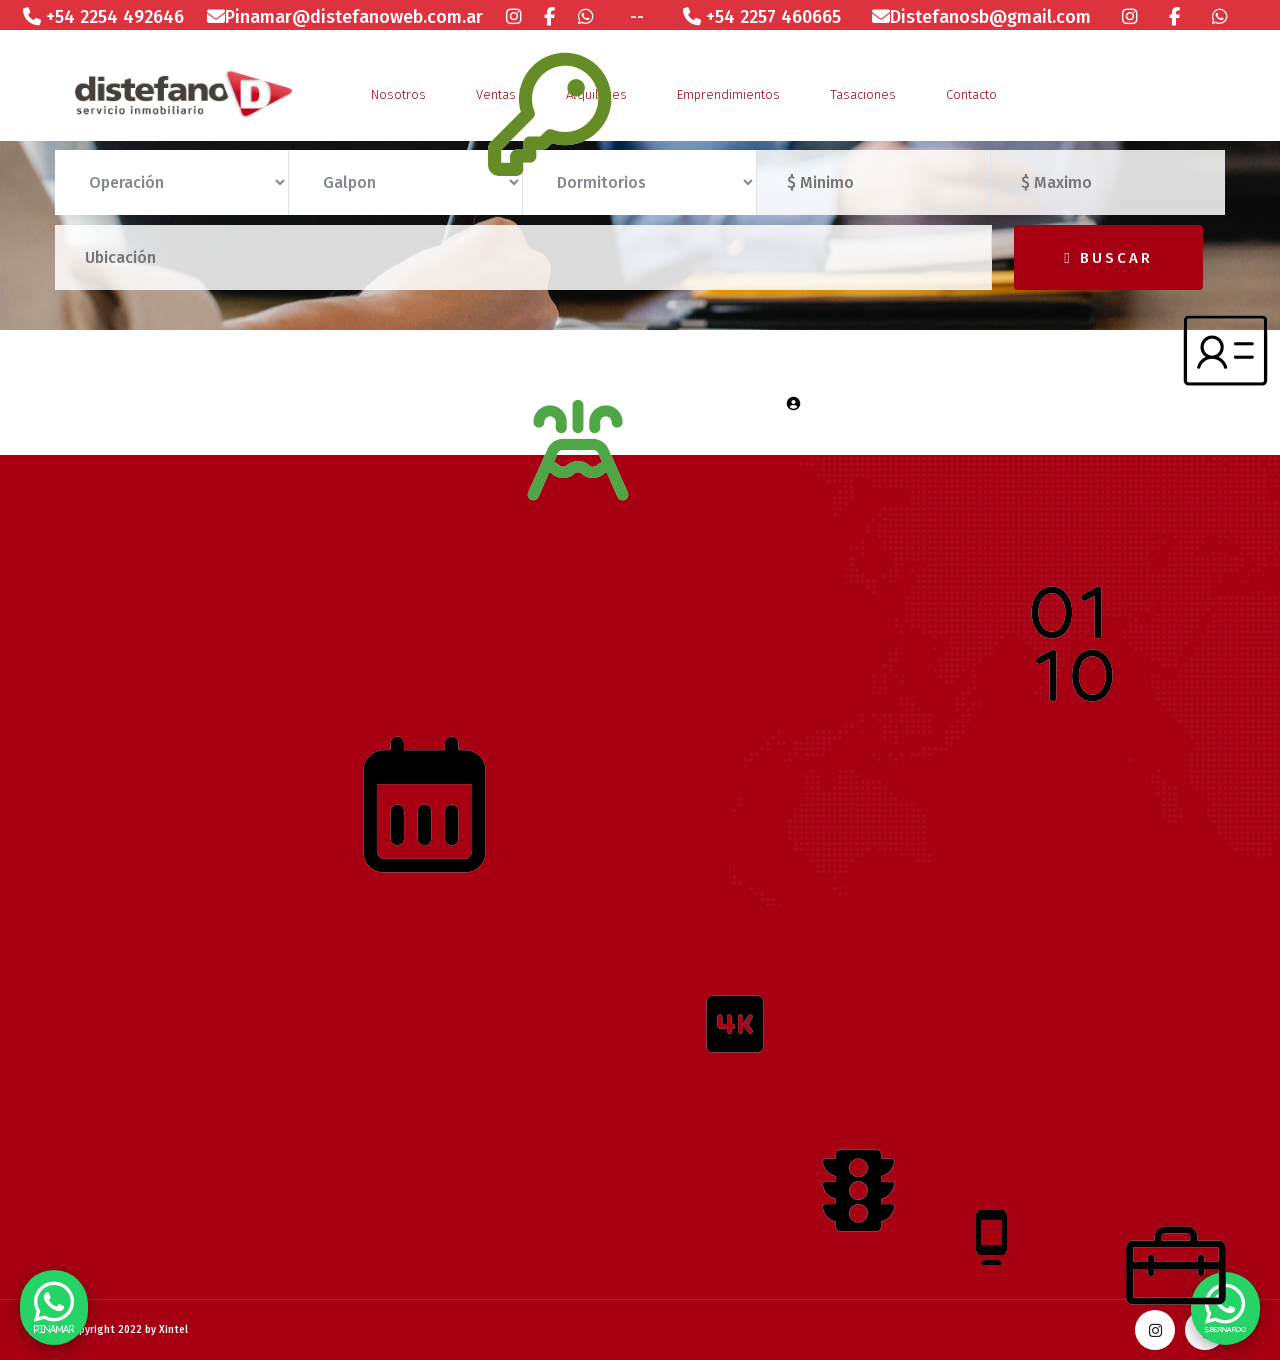  Describe the element at coordinates (858, 1190) in the screenshot. I see `view traffic conditions on map` at that location.